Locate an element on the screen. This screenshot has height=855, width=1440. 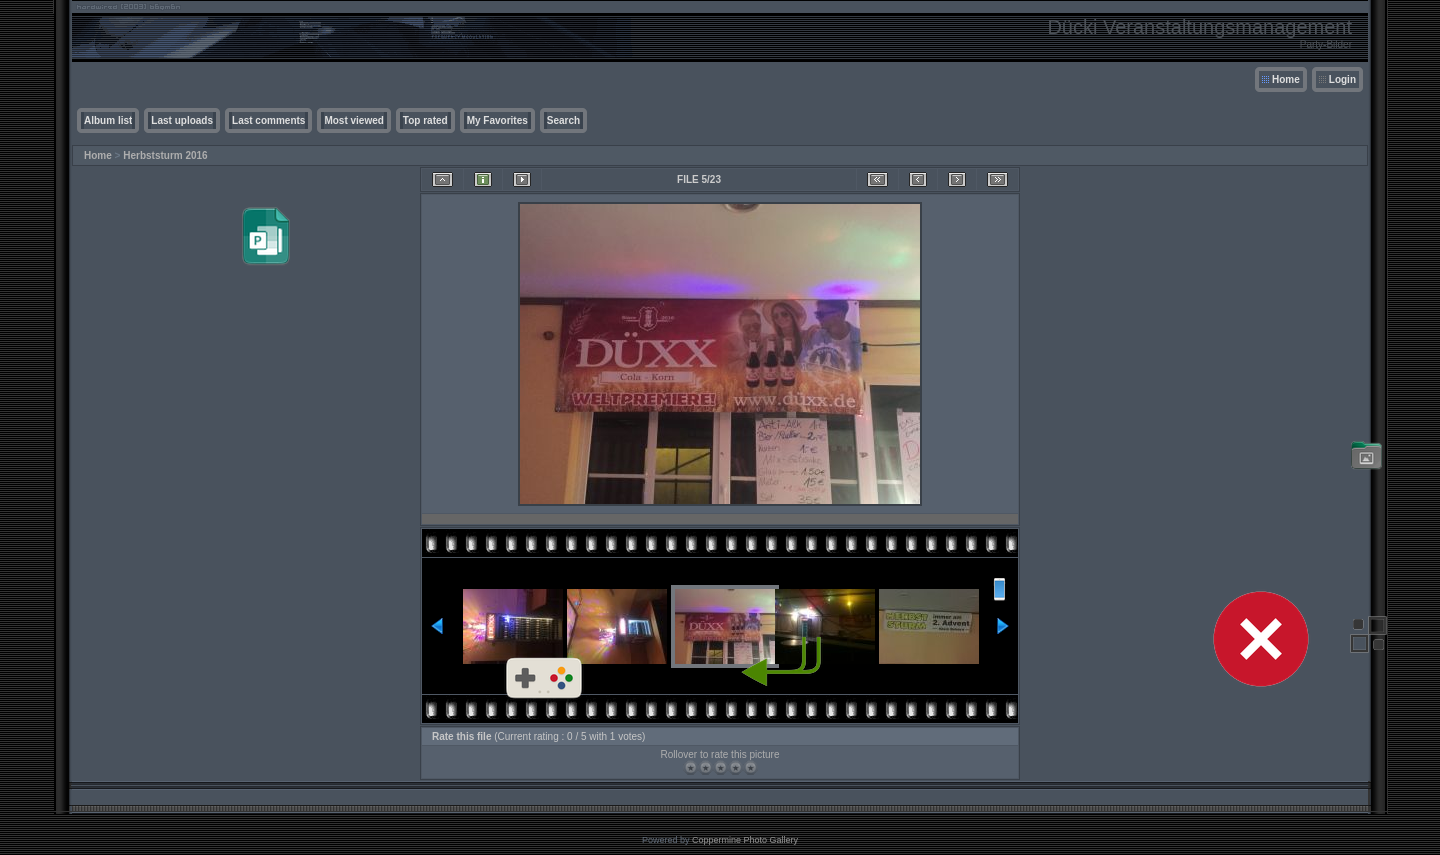
launch klotski sliding block puzzle game is located at coordinates (1368, 634).